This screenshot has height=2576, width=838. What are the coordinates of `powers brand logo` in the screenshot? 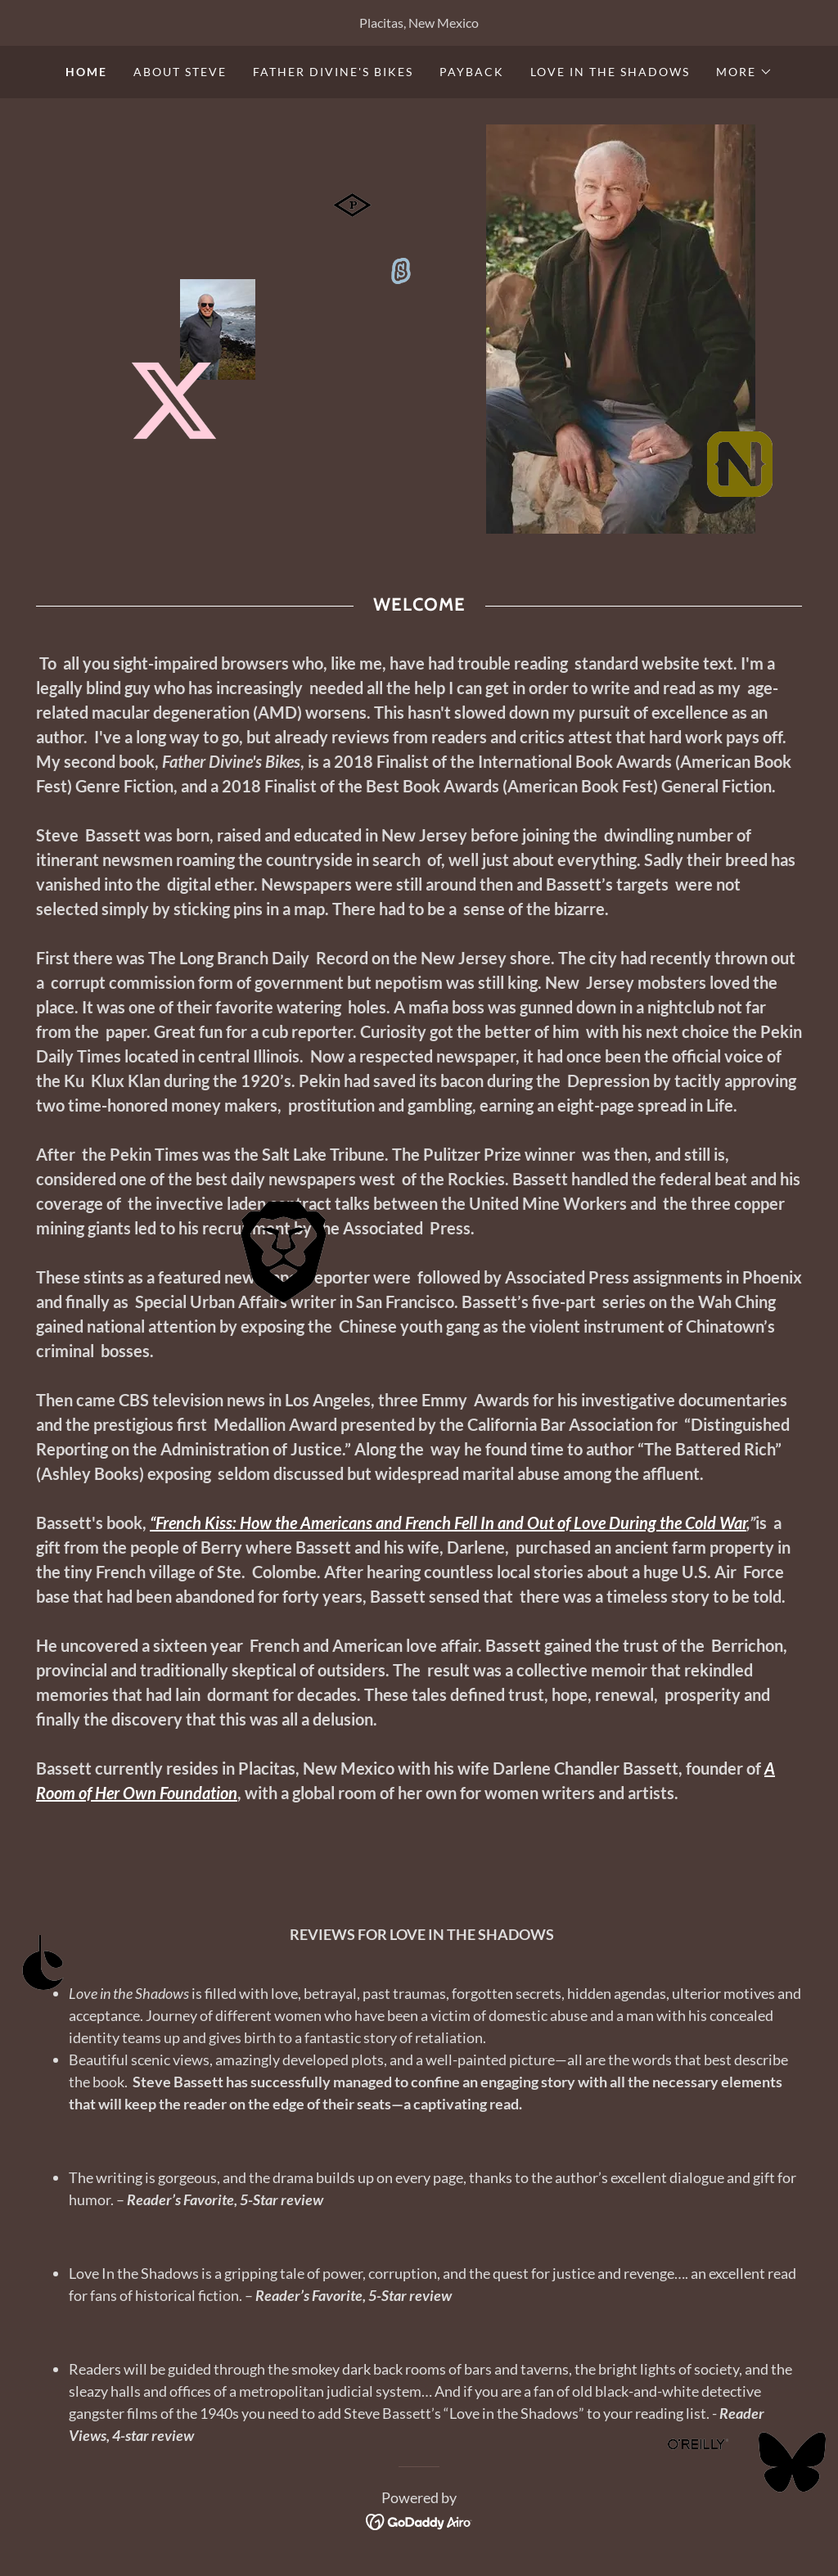 It's located at (352, 205).